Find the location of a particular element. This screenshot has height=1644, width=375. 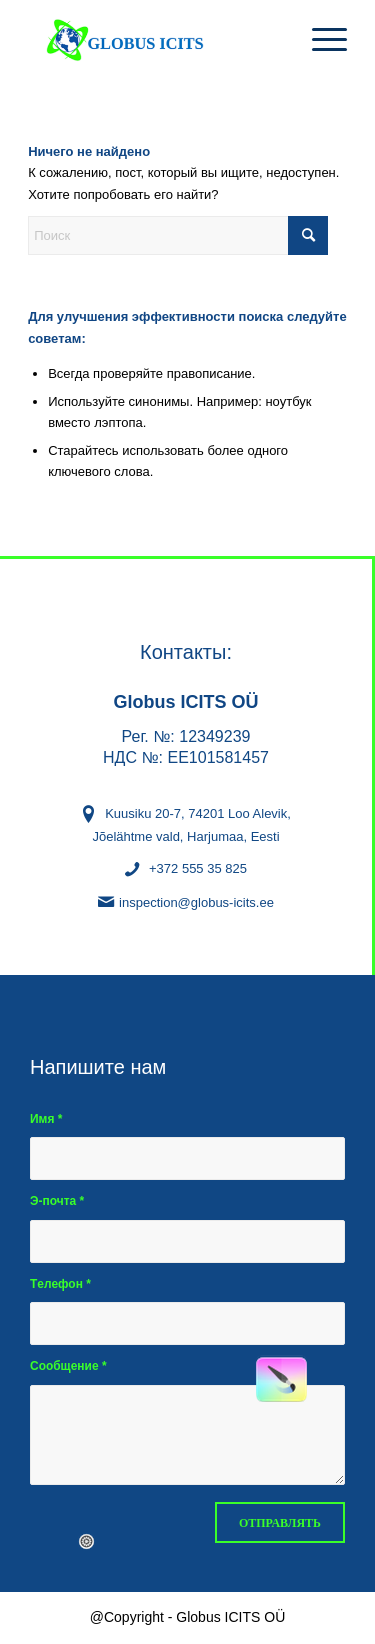

open system settings is located at coordinates (86, 1541).